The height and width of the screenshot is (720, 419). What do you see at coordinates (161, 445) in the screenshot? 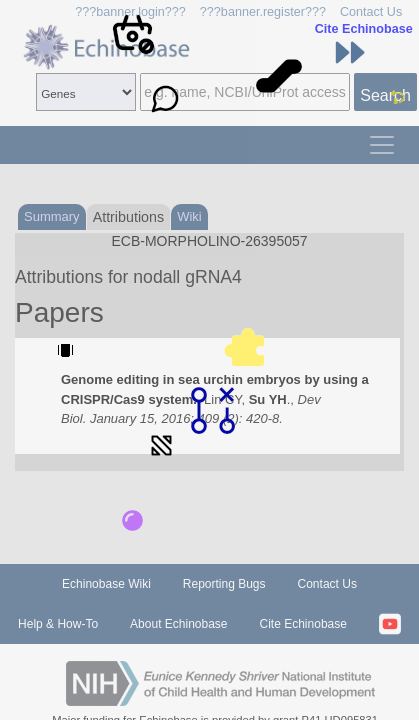
I see `open apple news app` at bounding box center [161, 445].